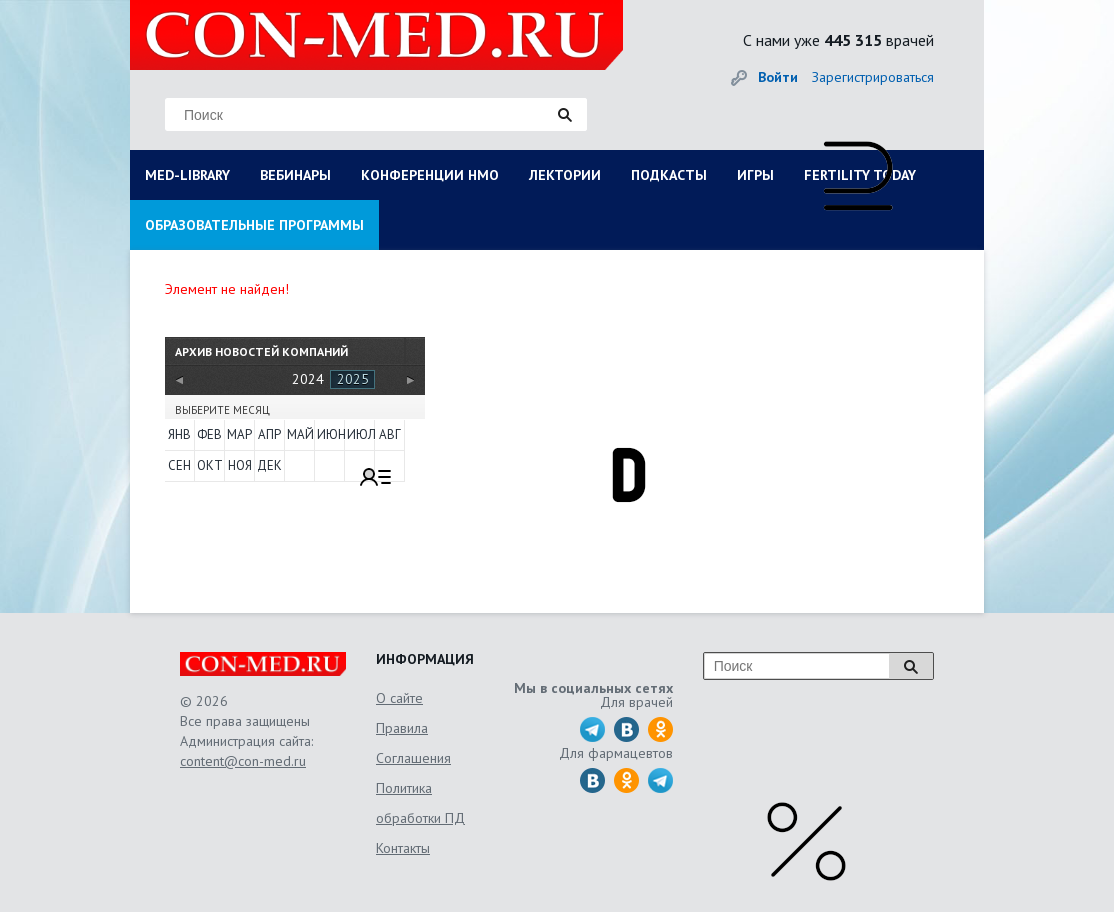 Image resolution: width=1114 pixels, height=912 pixels. Describe the element at coordinates (375, 477) in the screenshot. I see `view user directory or contact list` at that location.